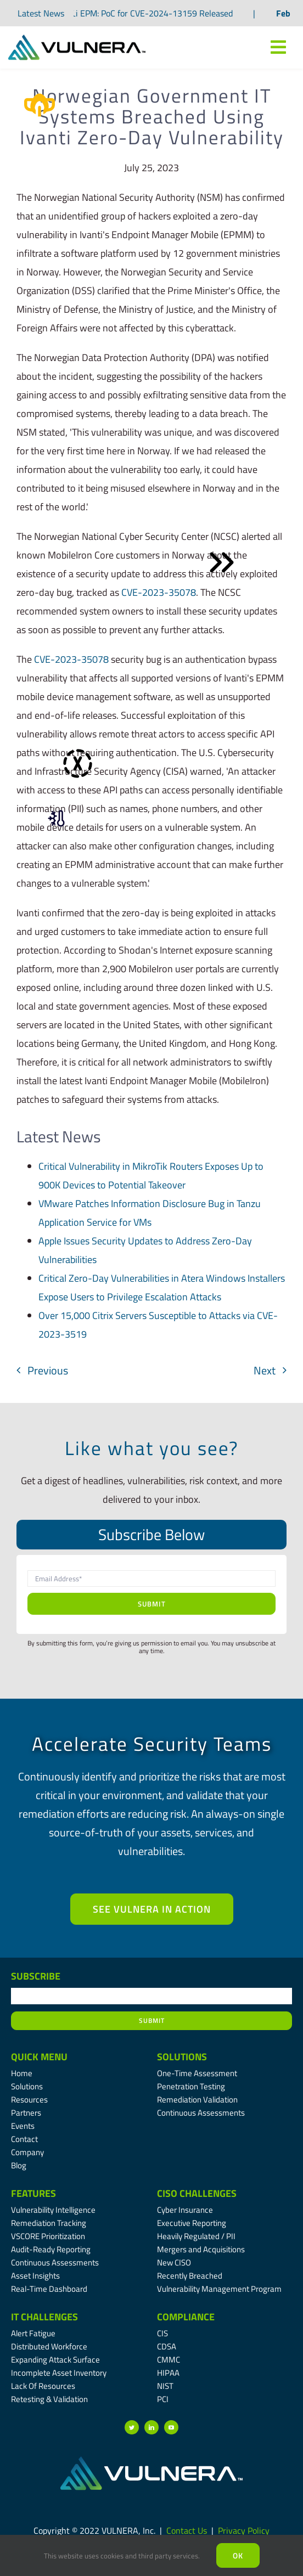 The height and width of the screenshot is (2576, 303). I want to click on skip forward or advance quickly, so click(222, 562).